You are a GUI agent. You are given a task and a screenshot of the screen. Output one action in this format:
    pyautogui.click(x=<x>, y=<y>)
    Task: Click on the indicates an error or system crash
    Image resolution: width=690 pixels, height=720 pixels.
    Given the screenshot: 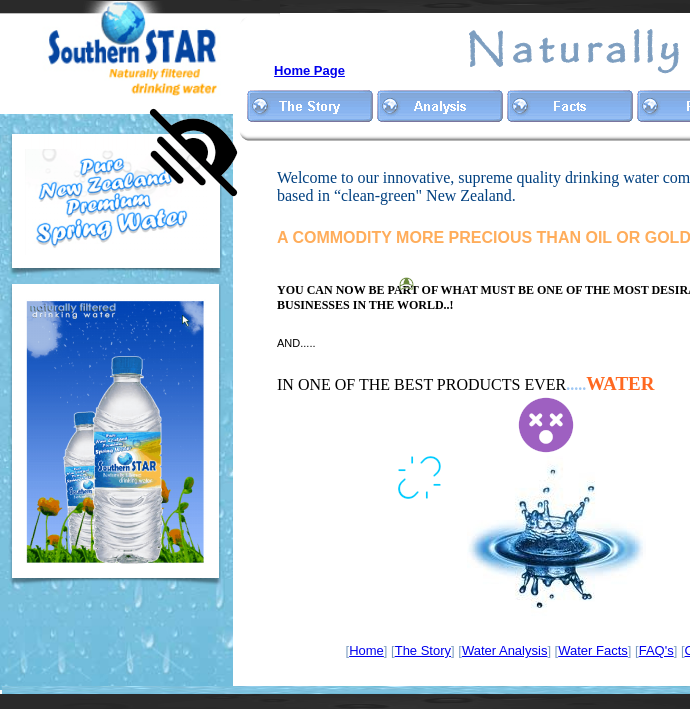 What is the action you would take?
    pyautogui.click(x=546, y=425)
    